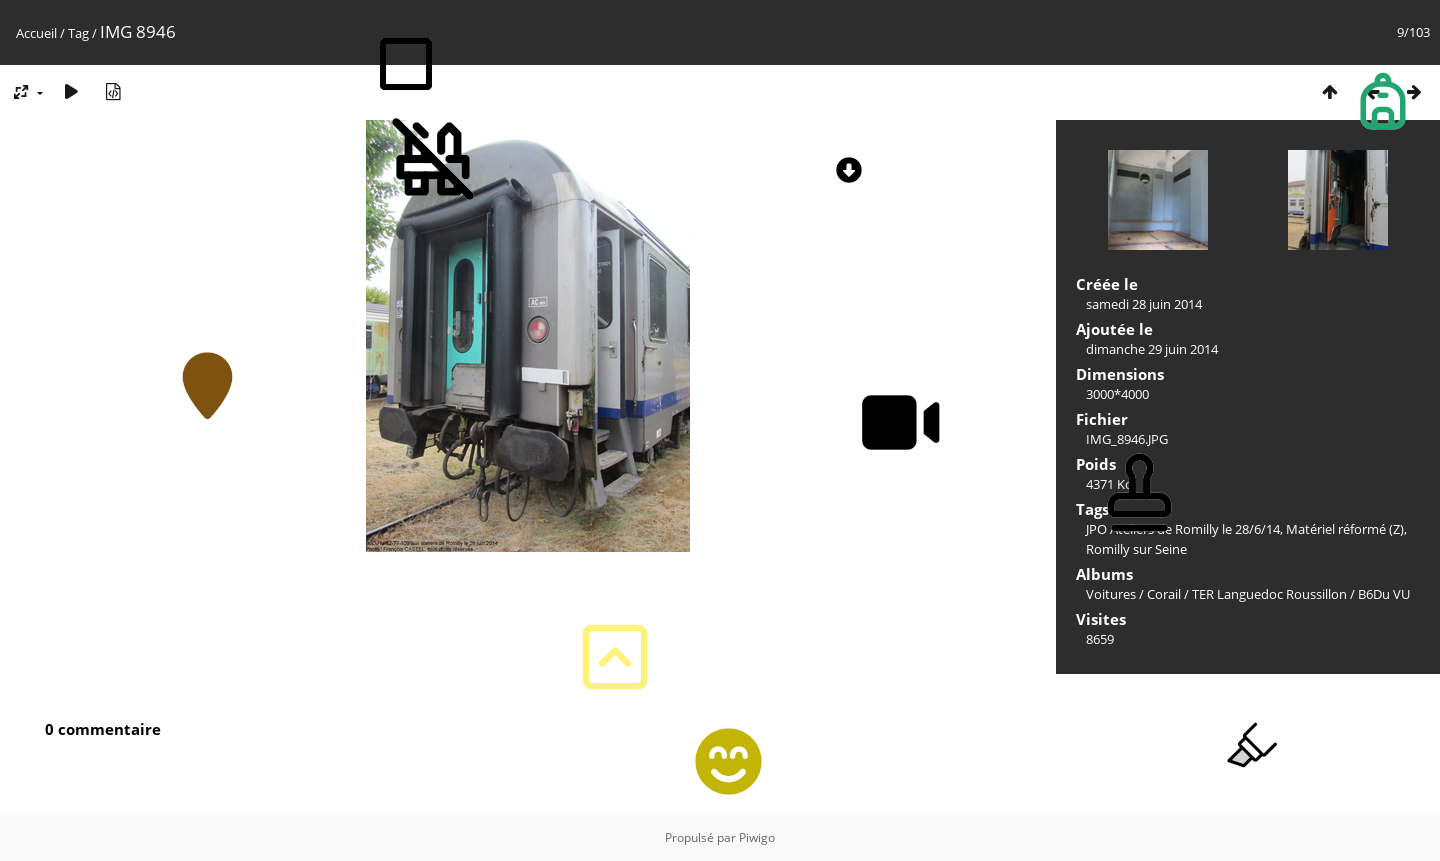  I want to click on unselected checkbox option, so click(406, 64).